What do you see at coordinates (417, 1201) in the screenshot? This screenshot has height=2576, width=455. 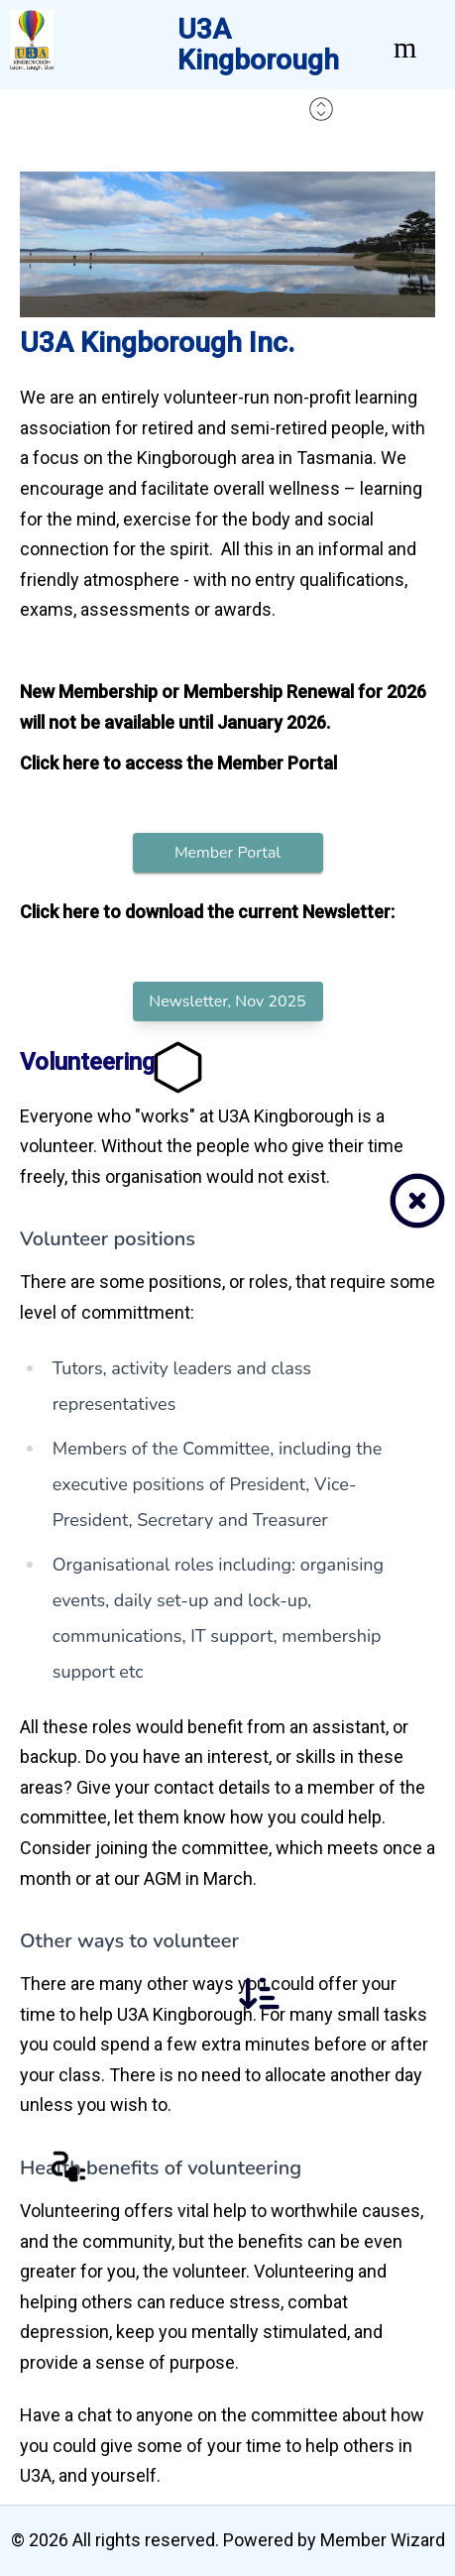 I see `close or dismiss a dialog` at bounding box center [417, 1201].